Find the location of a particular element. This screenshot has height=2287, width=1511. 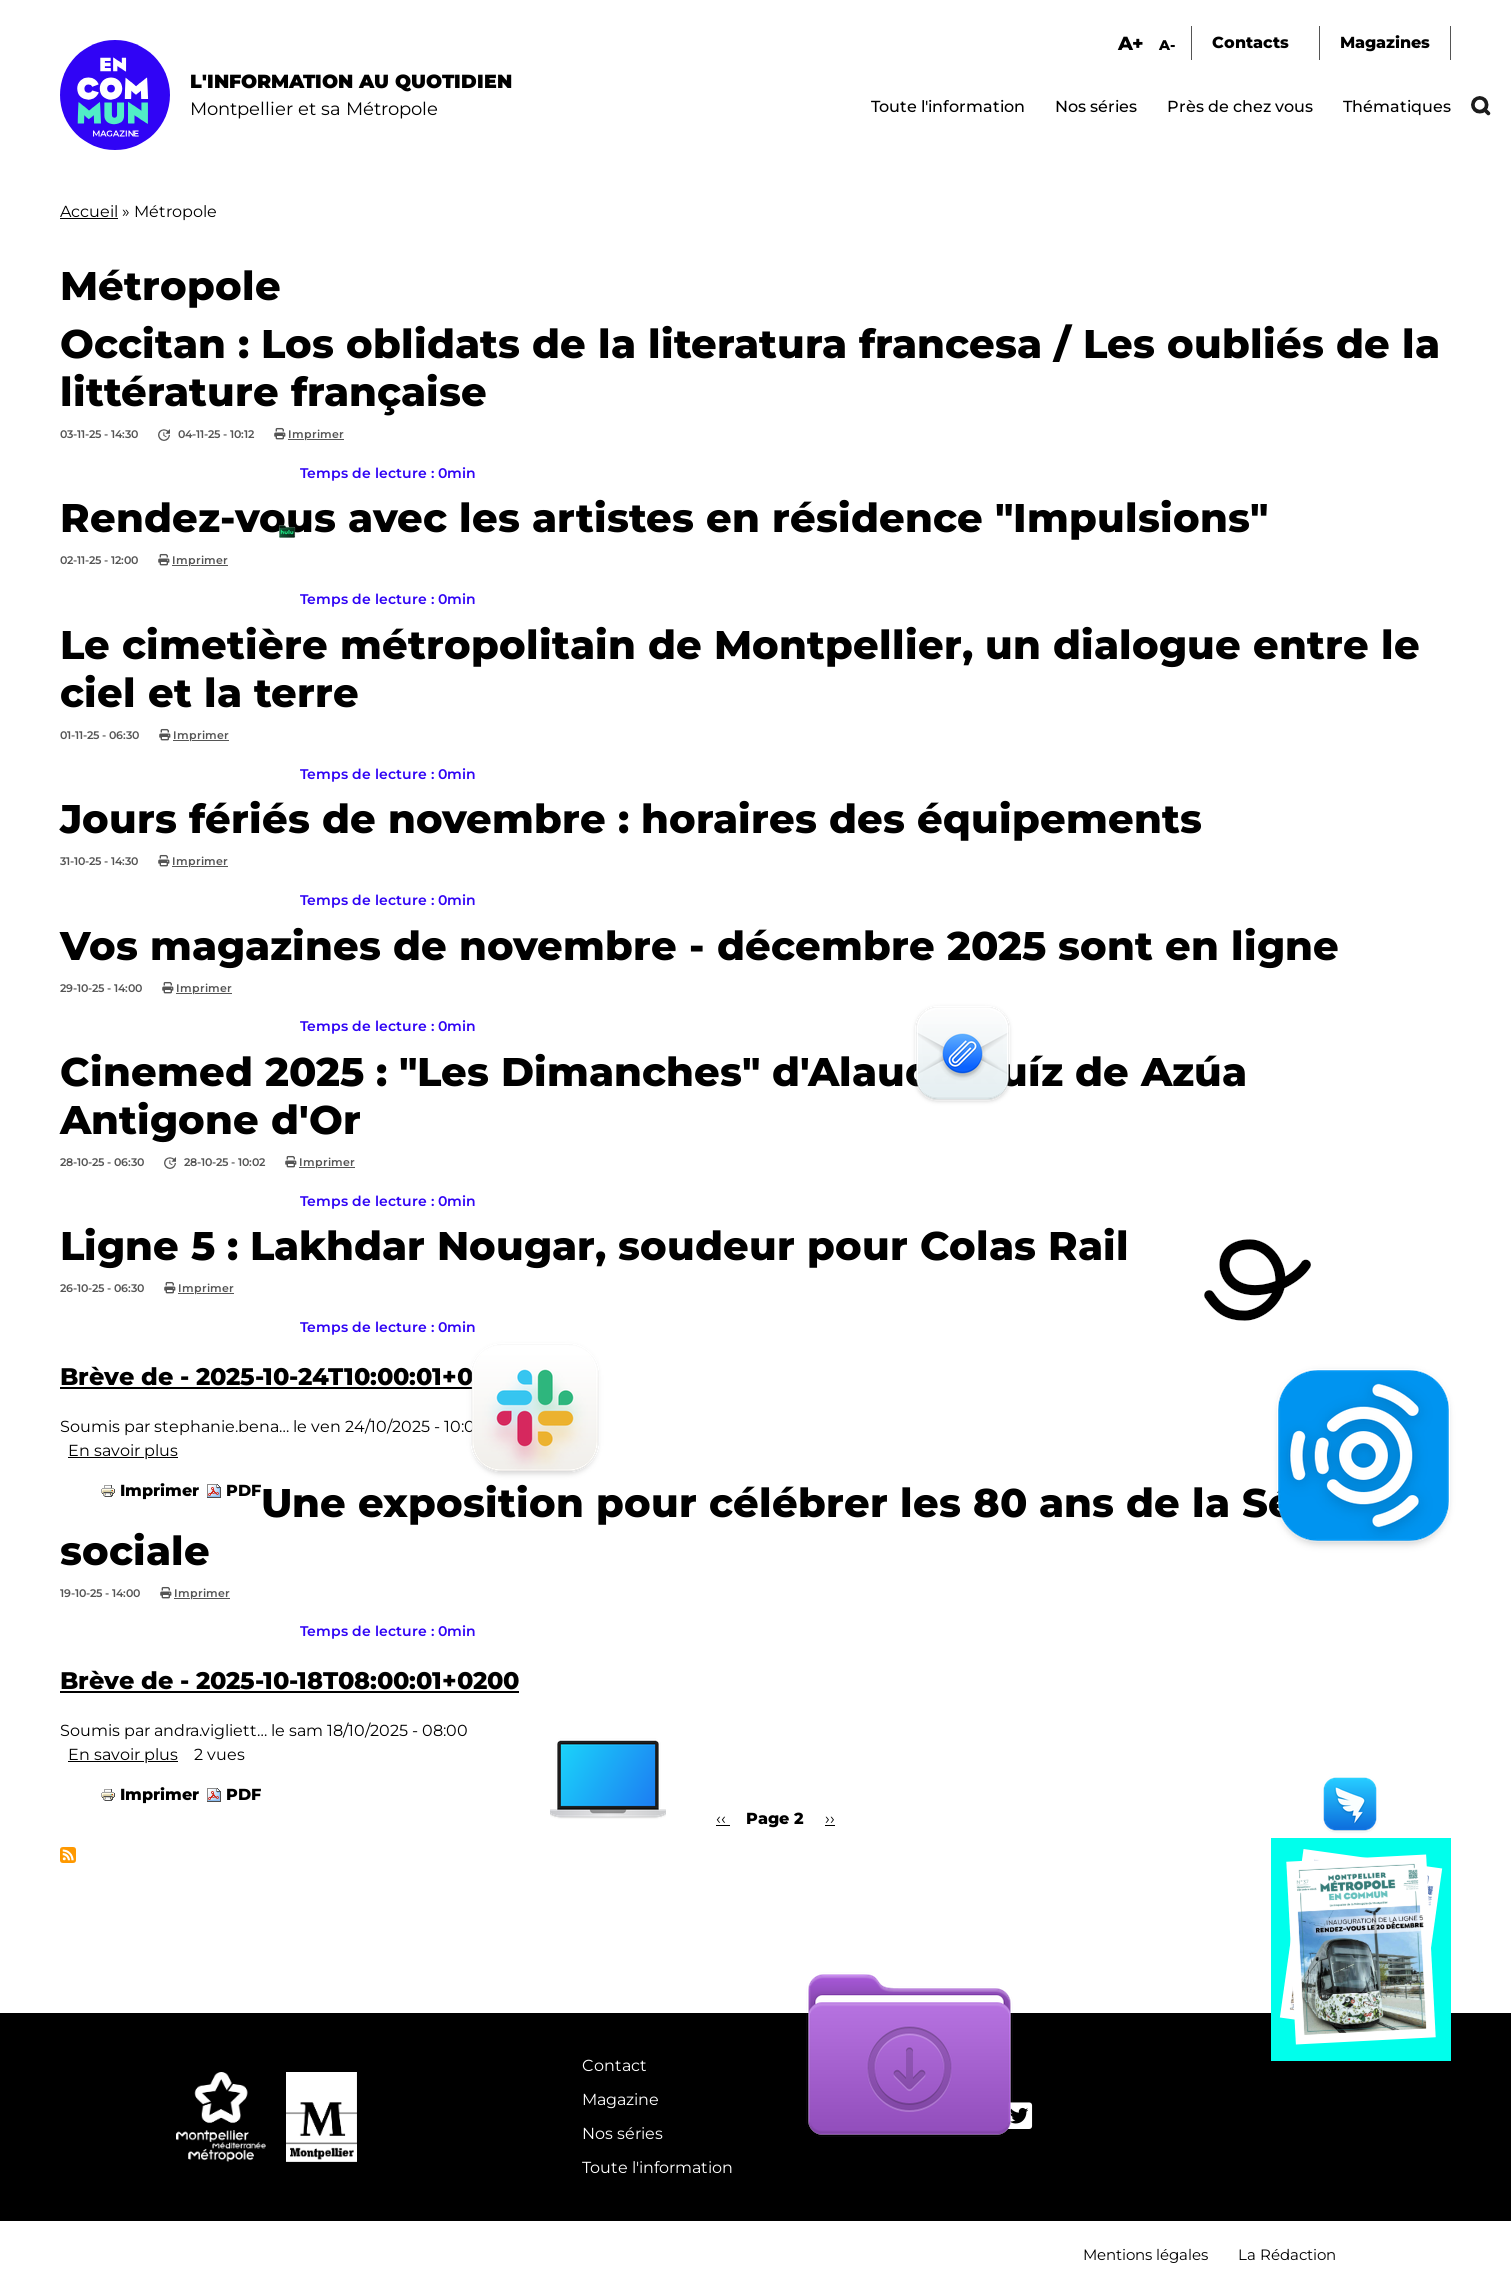

open dingtalk messaging app is located at coordinates (1350, 1804).